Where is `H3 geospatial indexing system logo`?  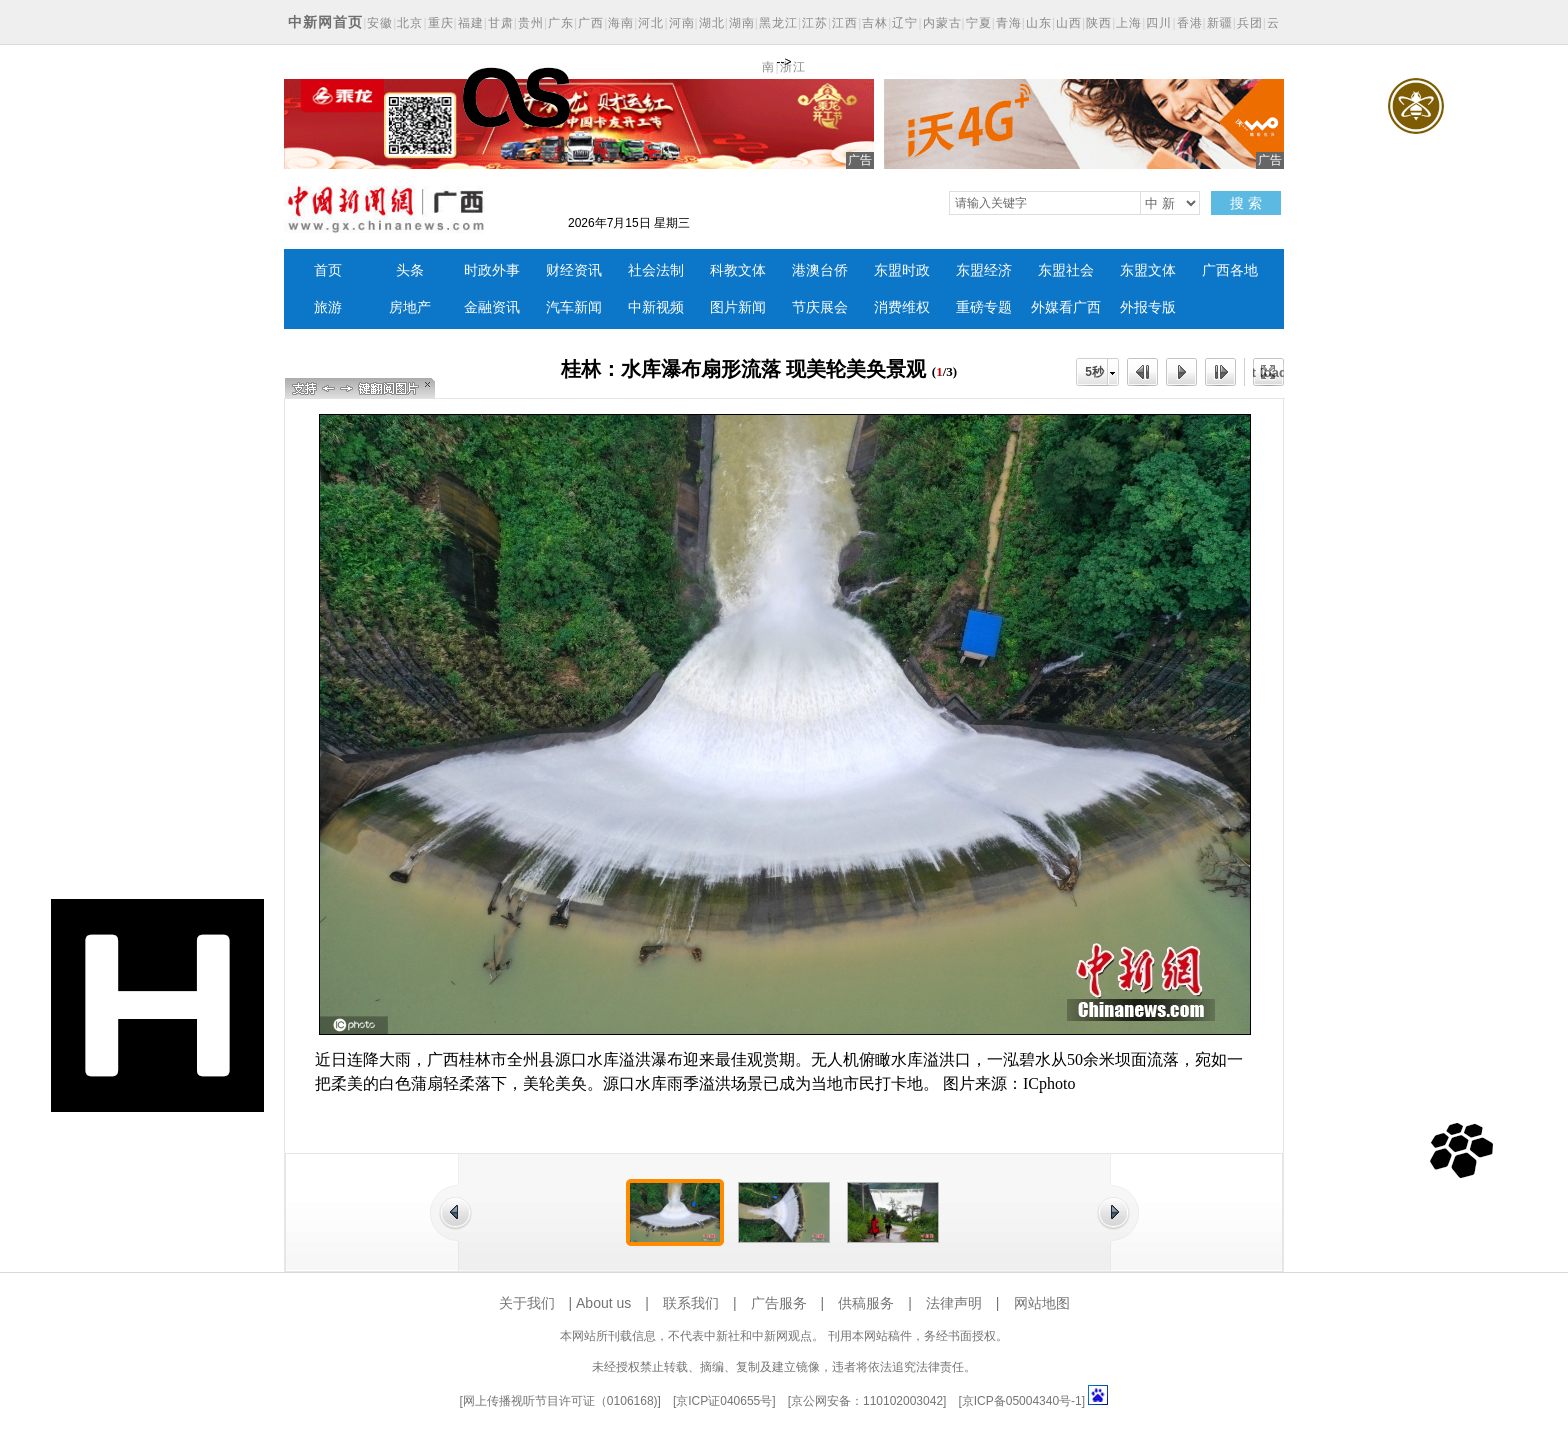 H3 geospatial indexing system logo is located at coordinates (1461, 1150).